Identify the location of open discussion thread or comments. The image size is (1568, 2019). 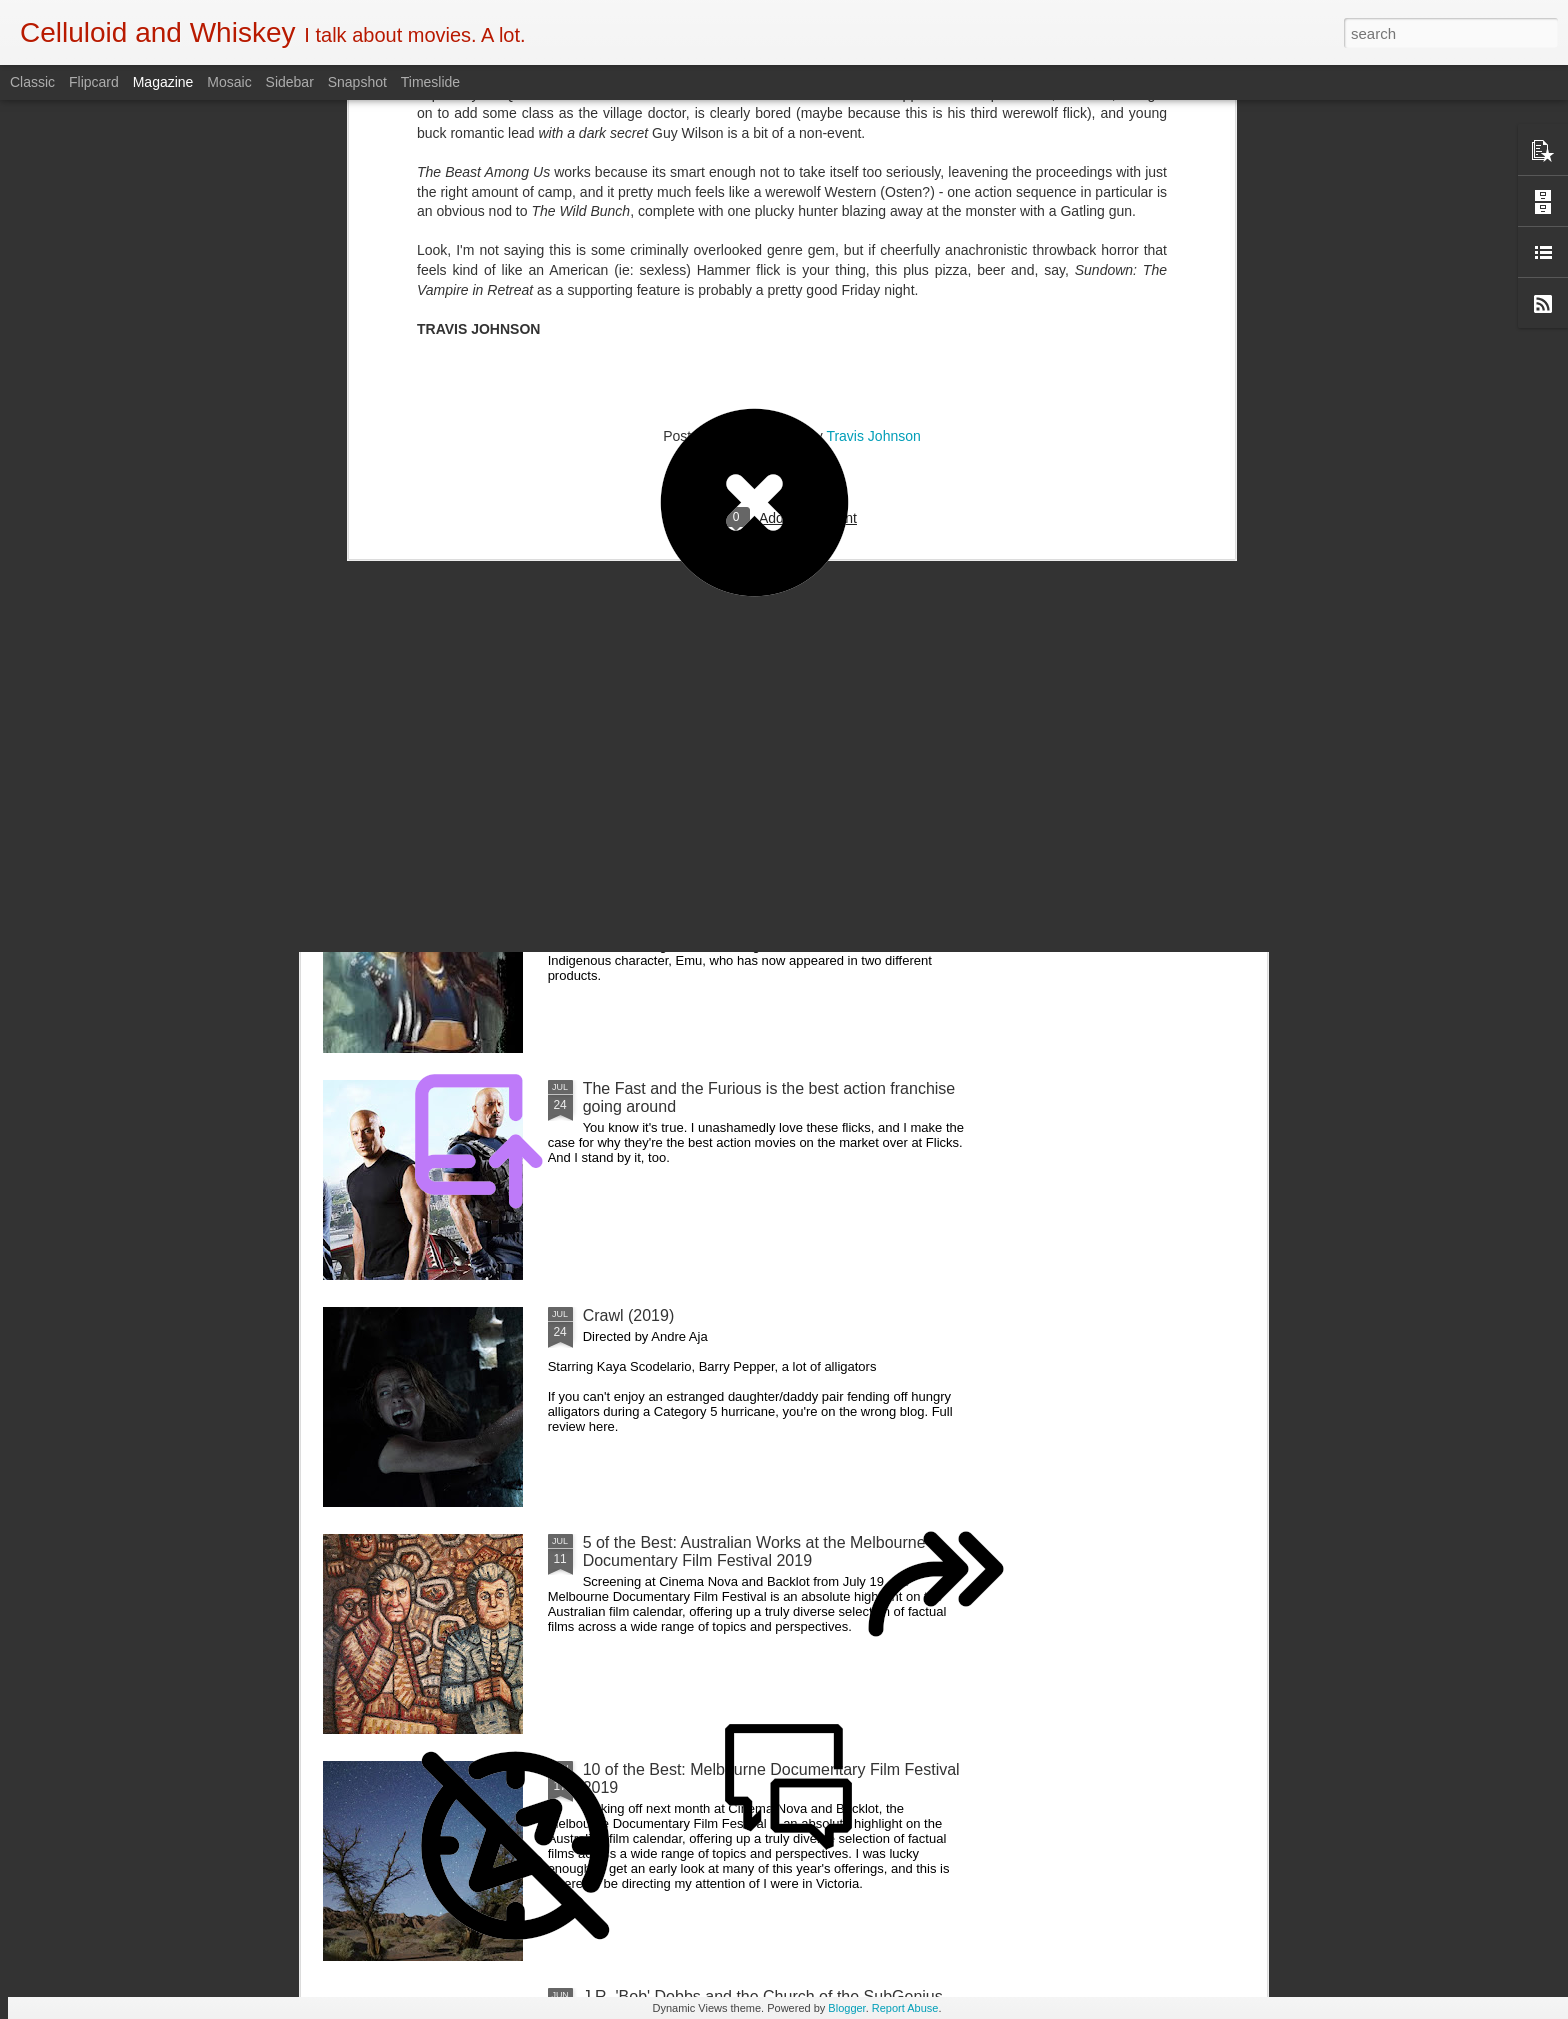
(788, 1787).